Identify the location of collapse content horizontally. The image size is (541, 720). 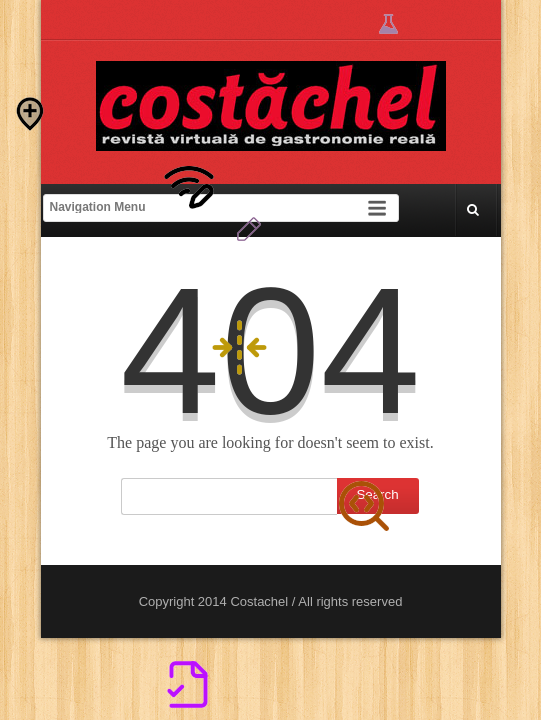
(239, 347).